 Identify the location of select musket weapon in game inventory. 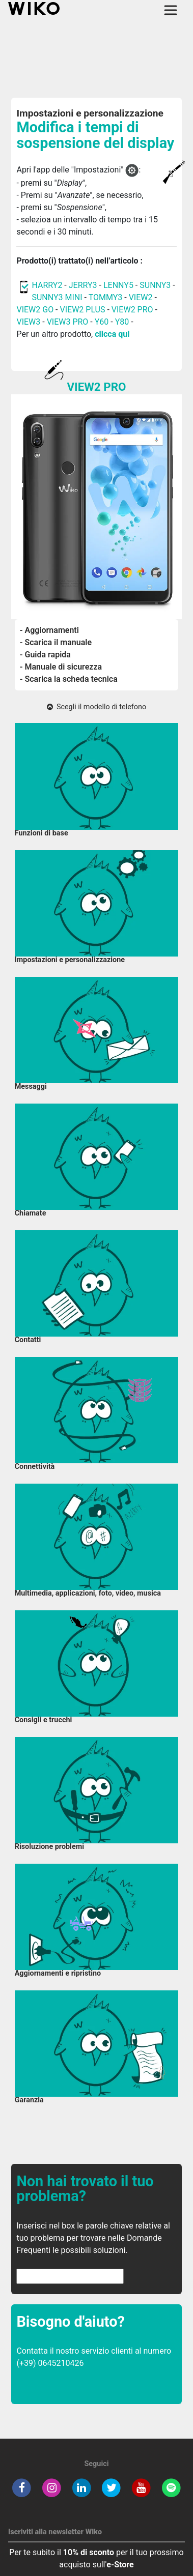
(174, 172).